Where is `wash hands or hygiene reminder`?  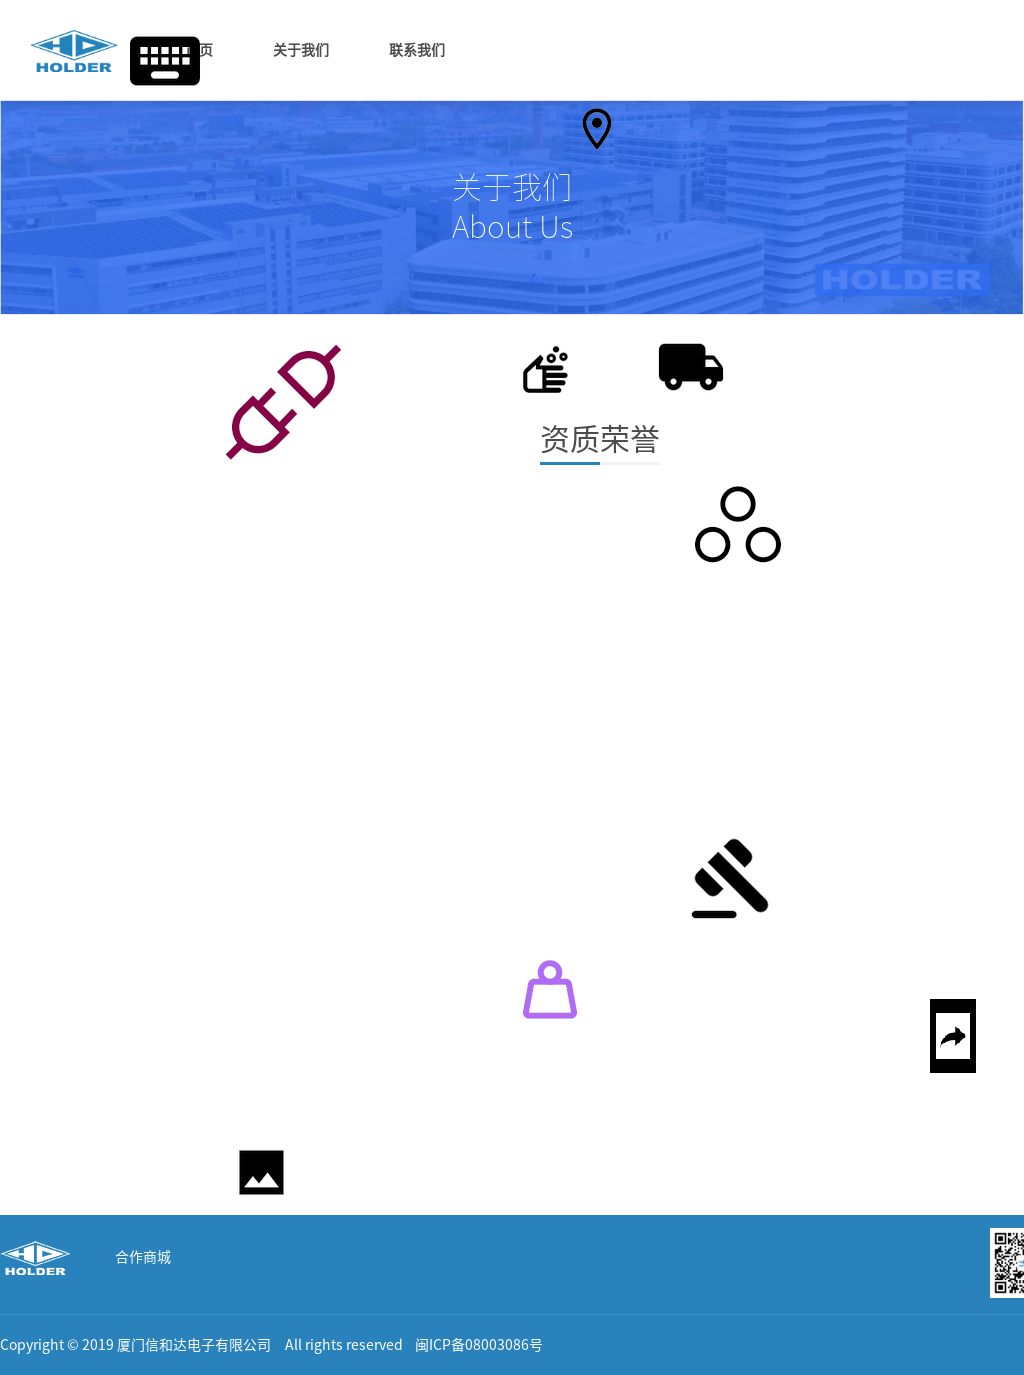 wash hands or hygiene reminder is located at coordinates (546, 369).